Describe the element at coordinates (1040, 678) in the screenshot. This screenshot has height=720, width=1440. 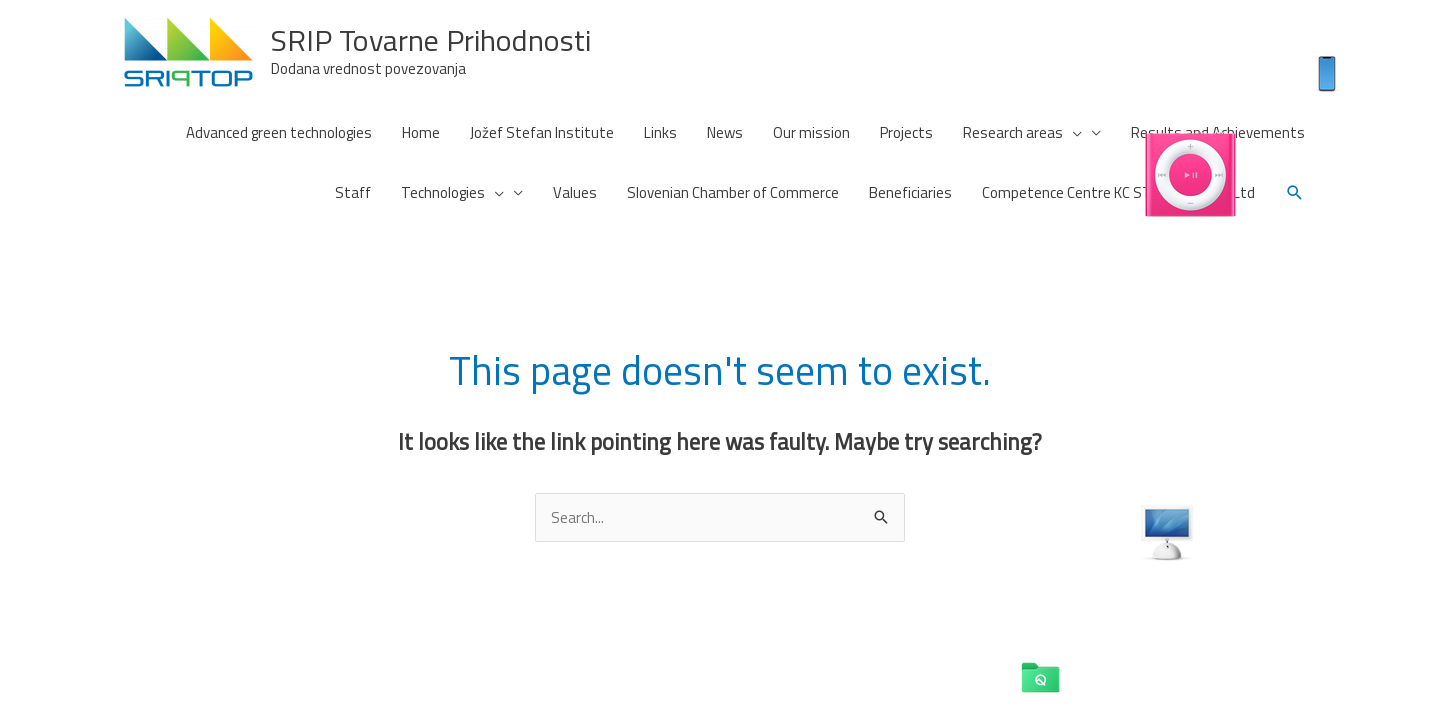
I see `open android 10 system folder` at that location.